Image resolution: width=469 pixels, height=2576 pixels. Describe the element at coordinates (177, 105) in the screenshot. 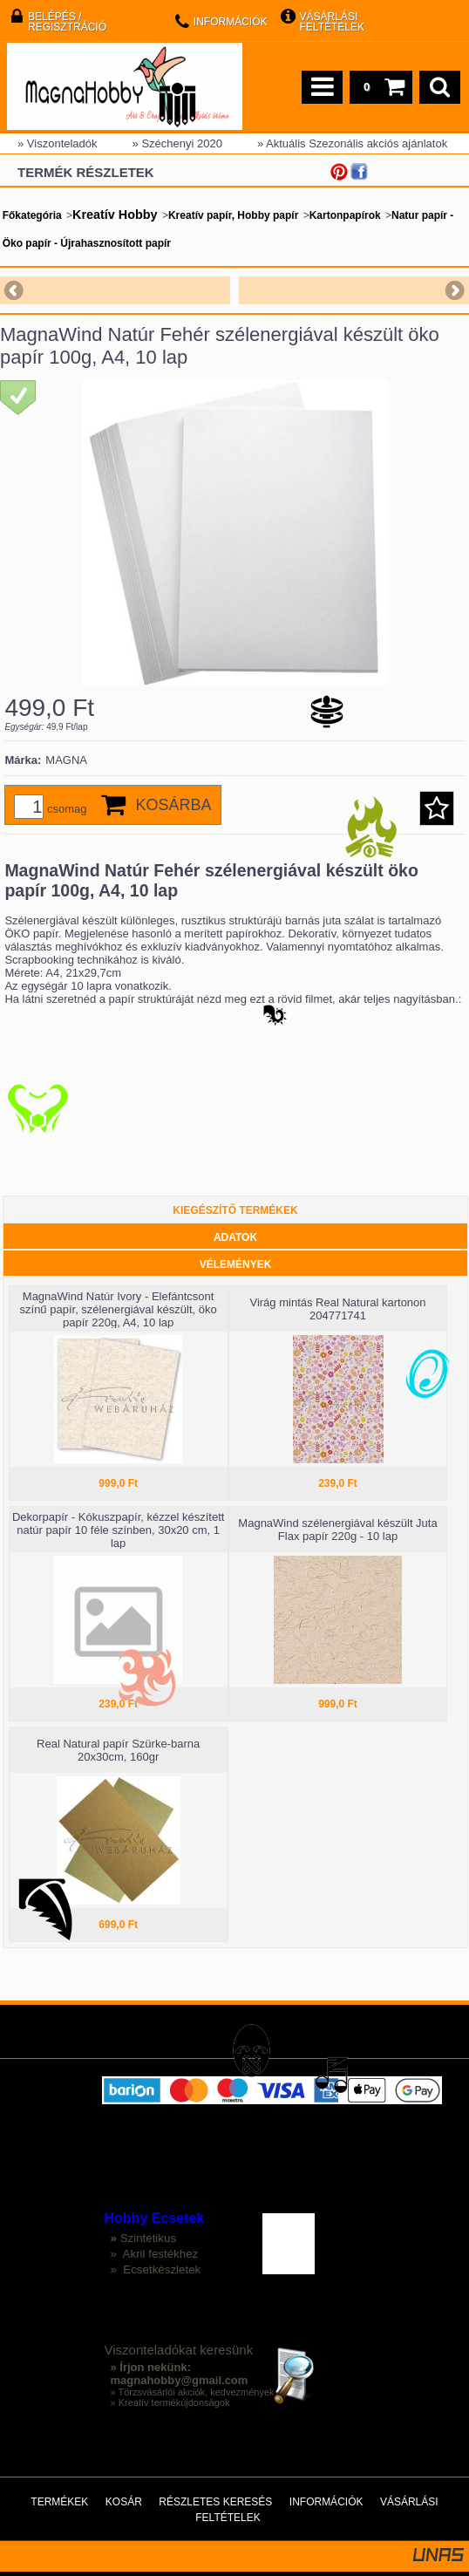

I see `select ancient roman armor piece` at that location.